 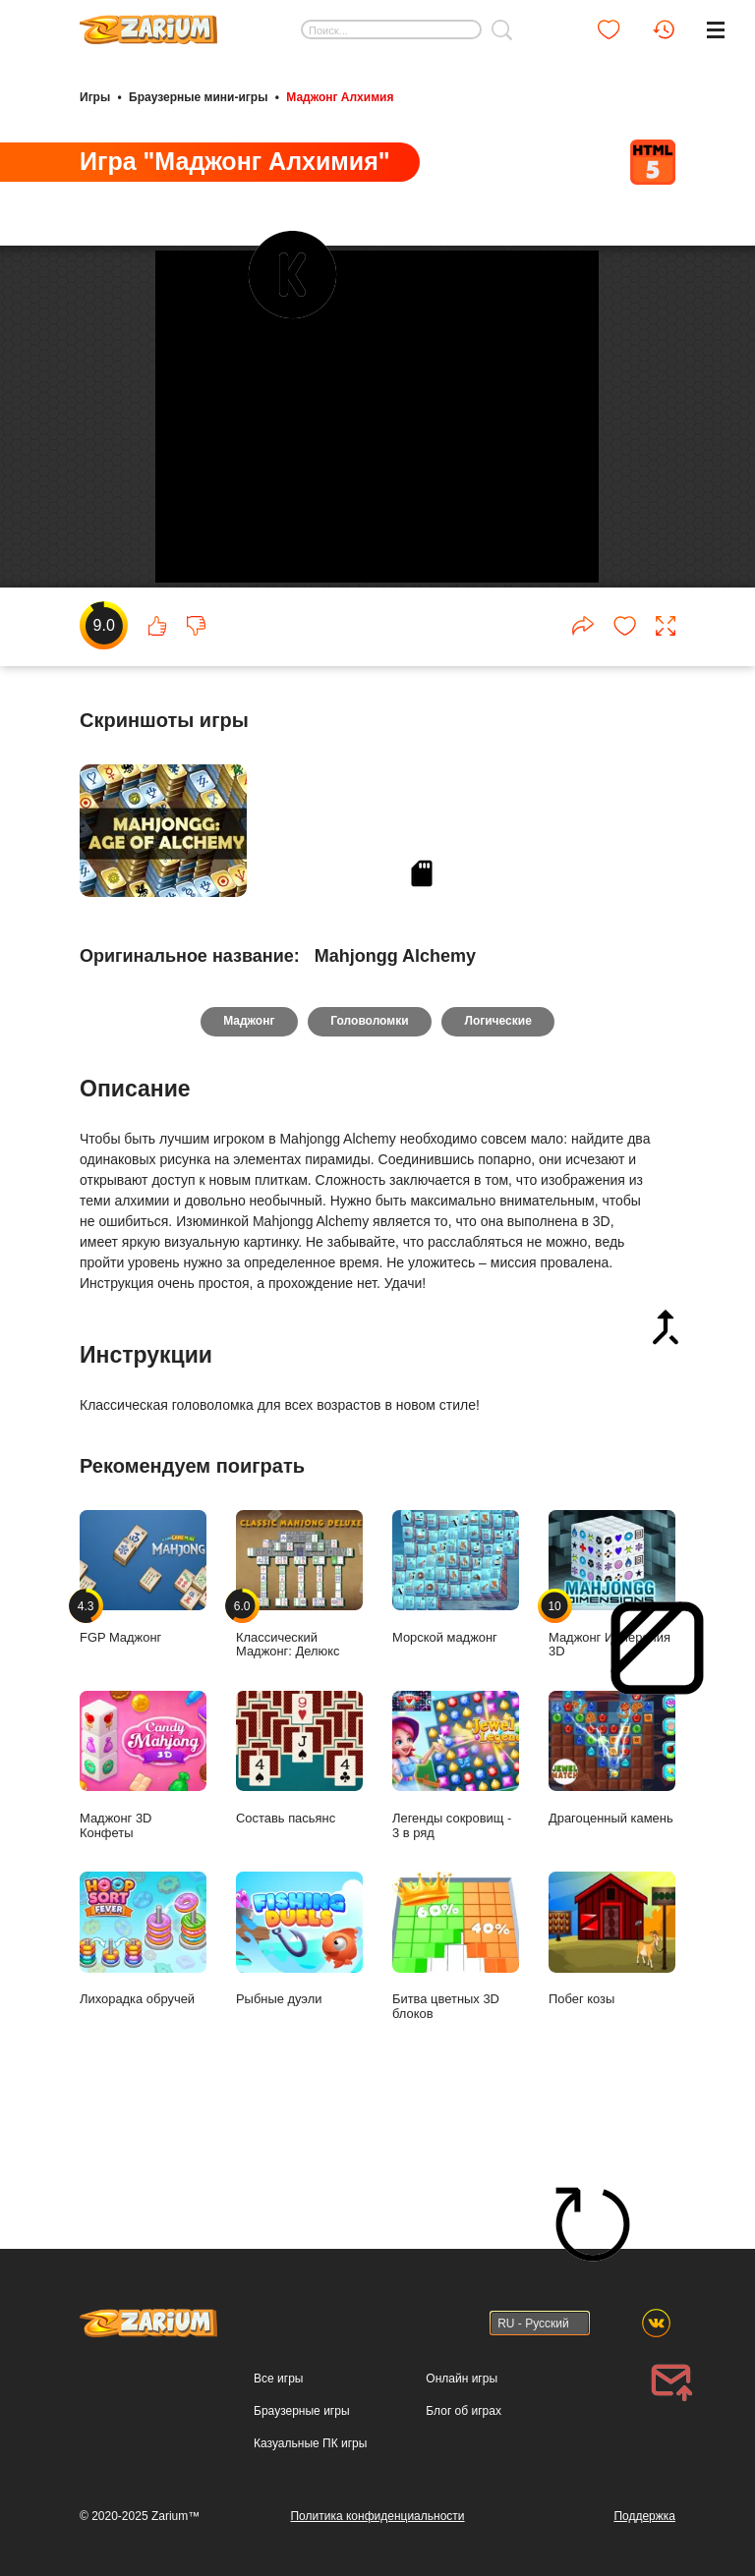 I want to click on refresh or reload the current content, so click(x=593, y=2224).